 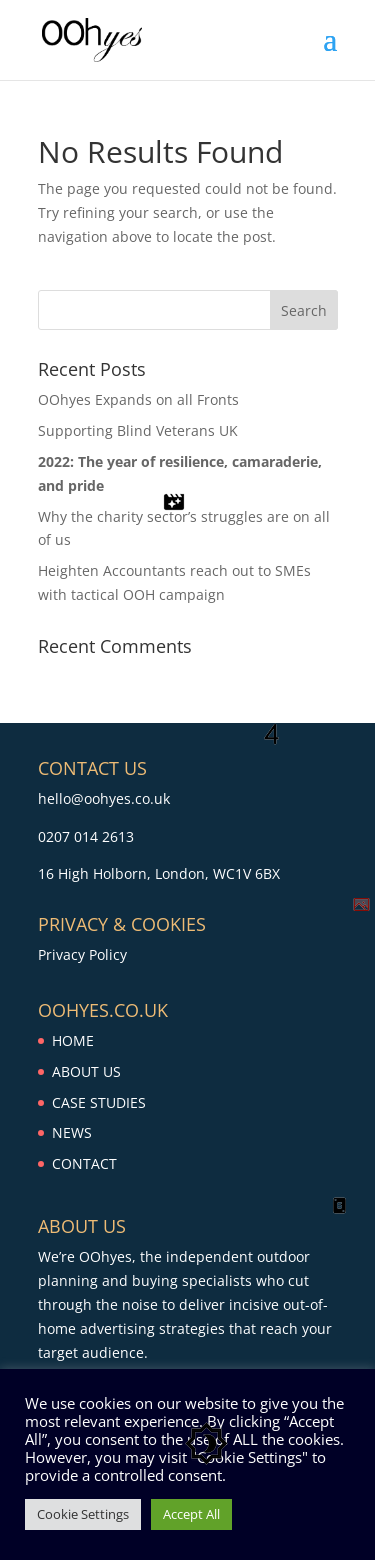 What do you see at coordinates (339, 1205) in the screenshot?
I see `a six of any suit in a card game` at bounding box center [339, 1205].